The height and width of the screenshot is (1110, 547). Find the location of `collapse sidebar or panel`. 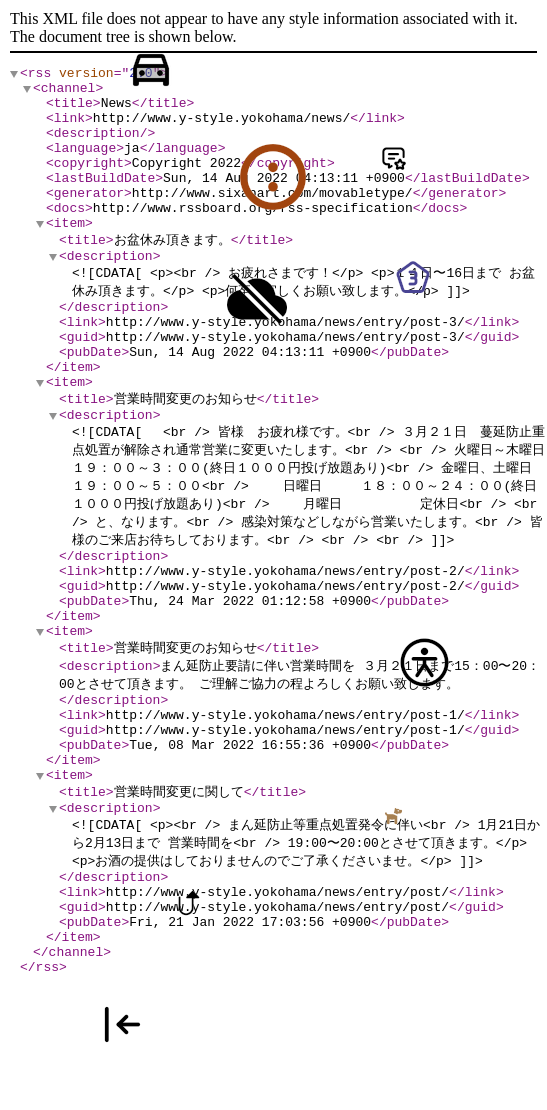

collapse sidebar or panel is located at coordinates (122, 1024).